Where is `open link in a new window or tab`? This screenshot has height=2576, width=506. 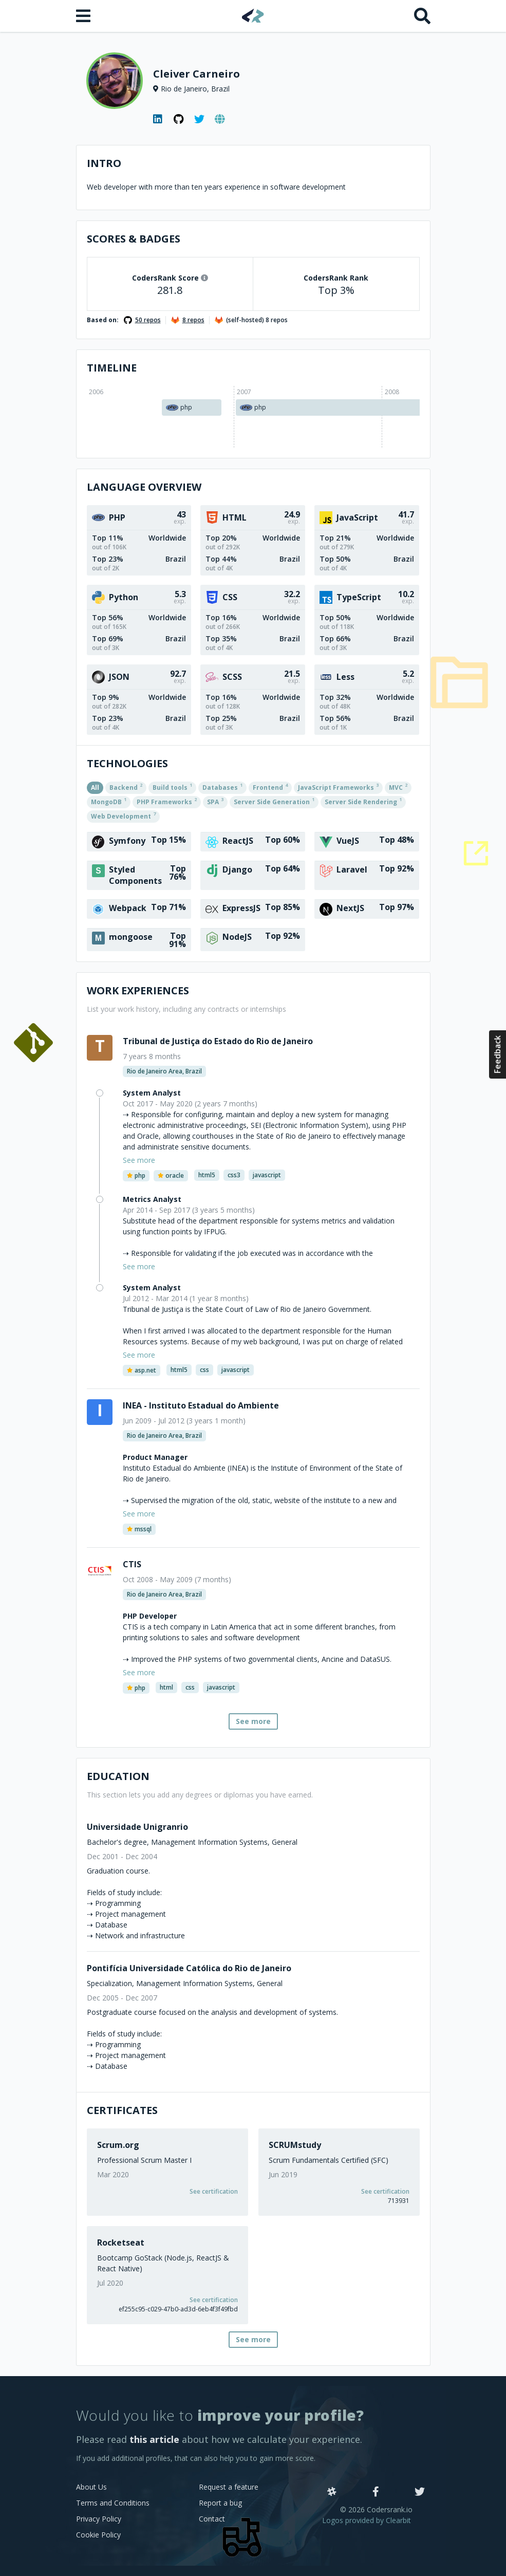 open link in a new window or tab is located at coordinates (476, 853).